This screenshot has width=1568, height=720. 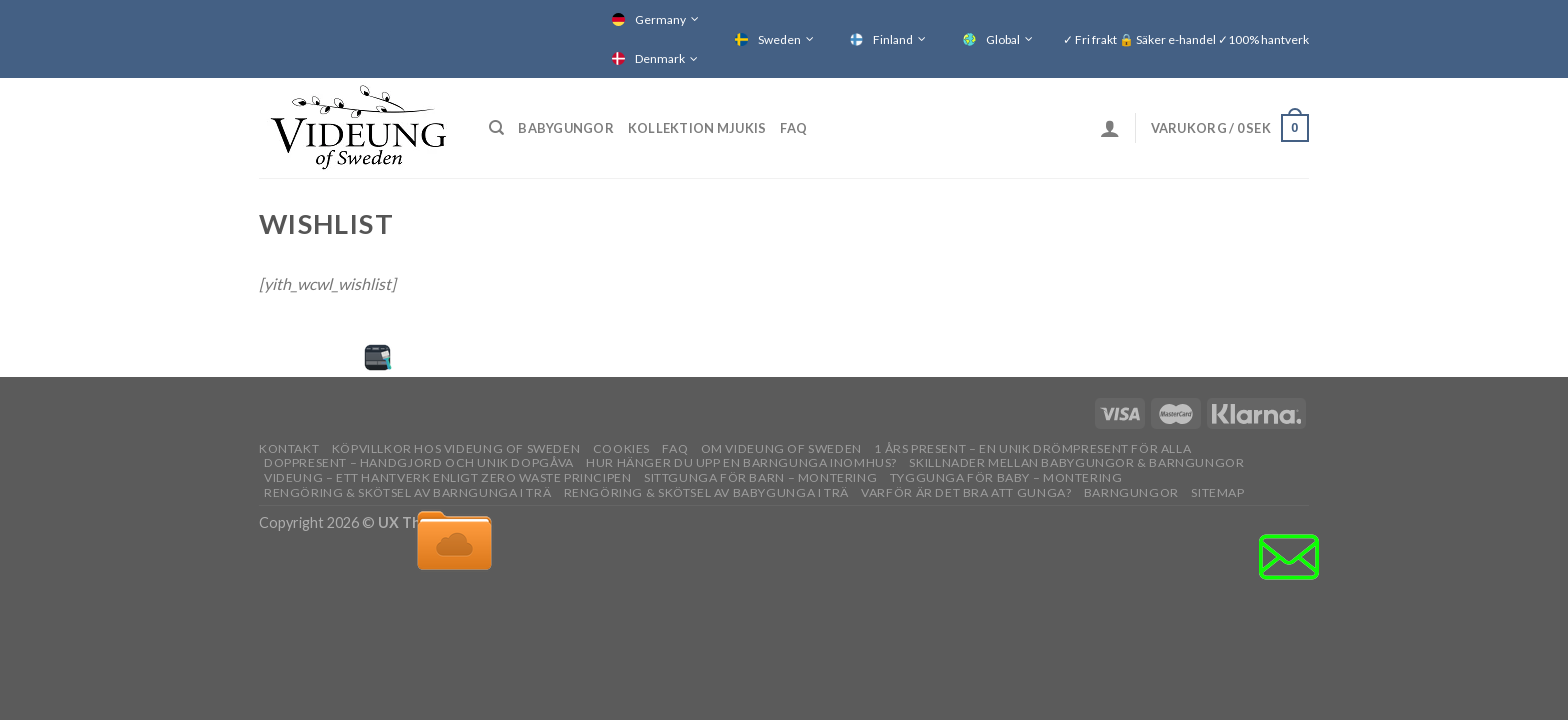 What do you see at coordinates (454, 540) in the screenshot?
I see `access cloud-synced files and folders` at bounding box center [454, 540].